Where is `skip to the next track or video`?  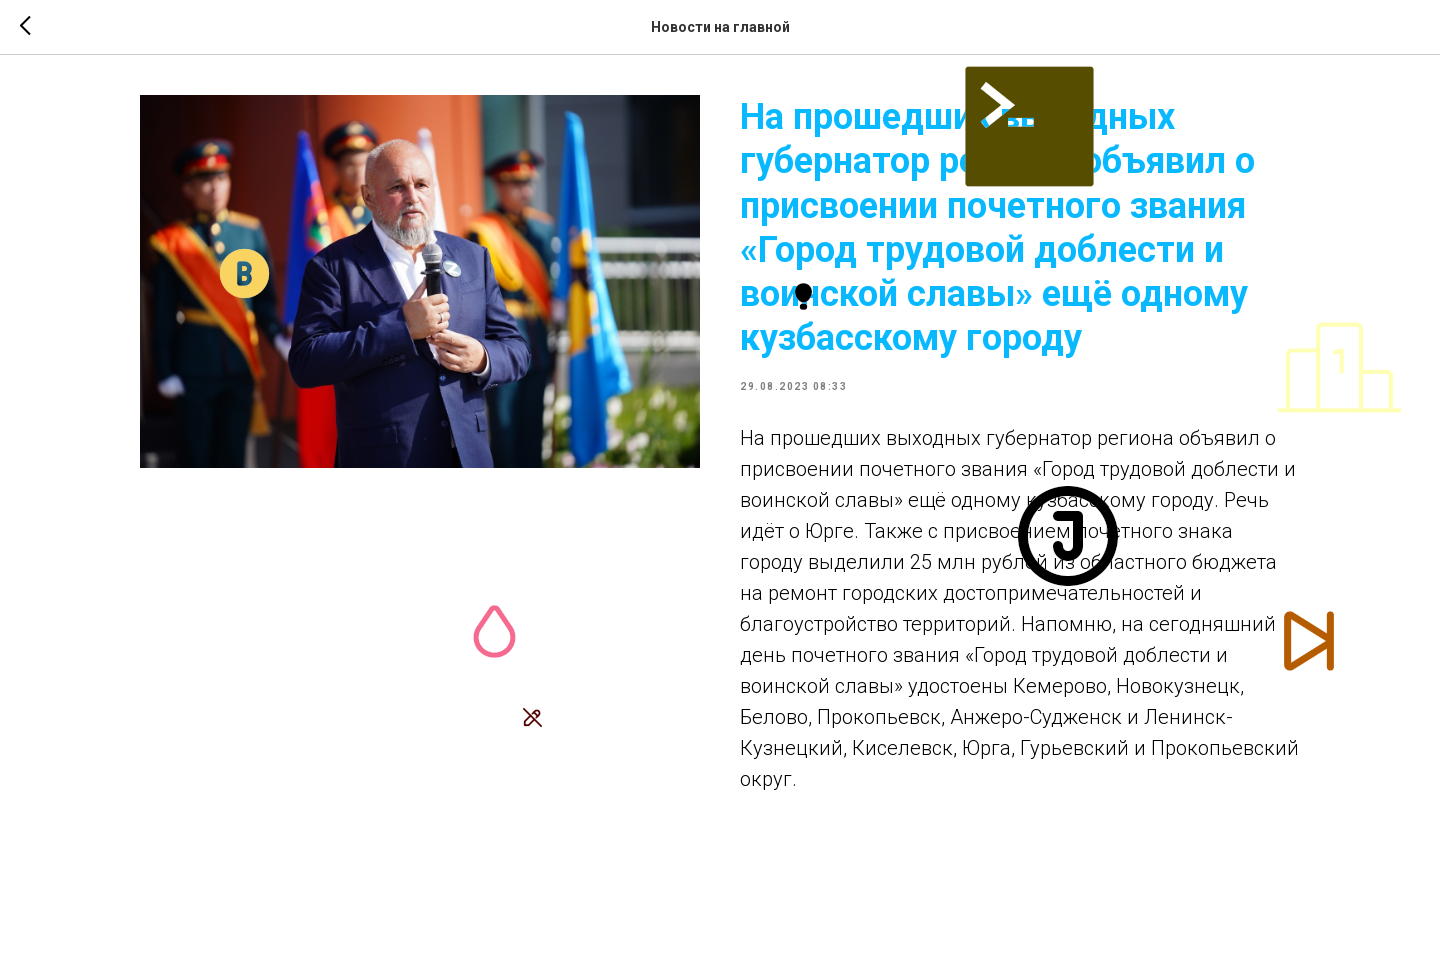 skip to the next track or video is located at coordinates (1309, 641).